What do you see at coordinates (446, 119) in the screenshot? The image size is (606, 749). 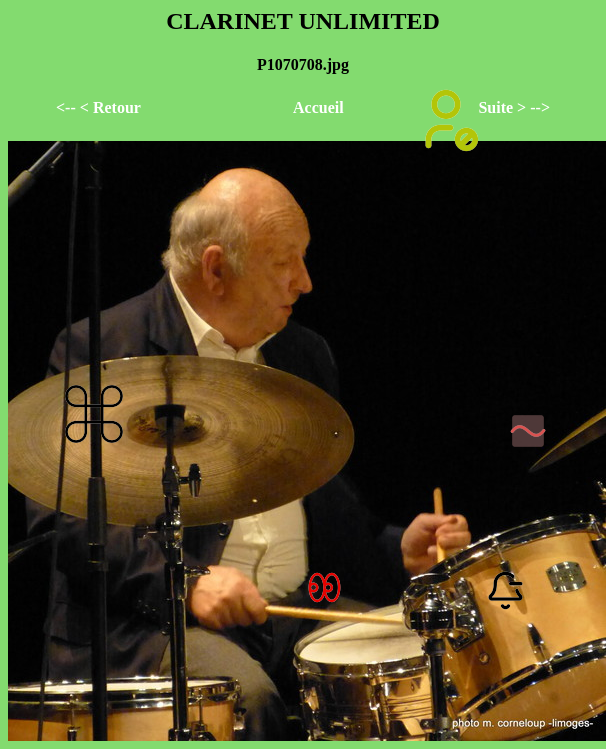 I see `cancel or block a user account` at bounding box center [446, 119].